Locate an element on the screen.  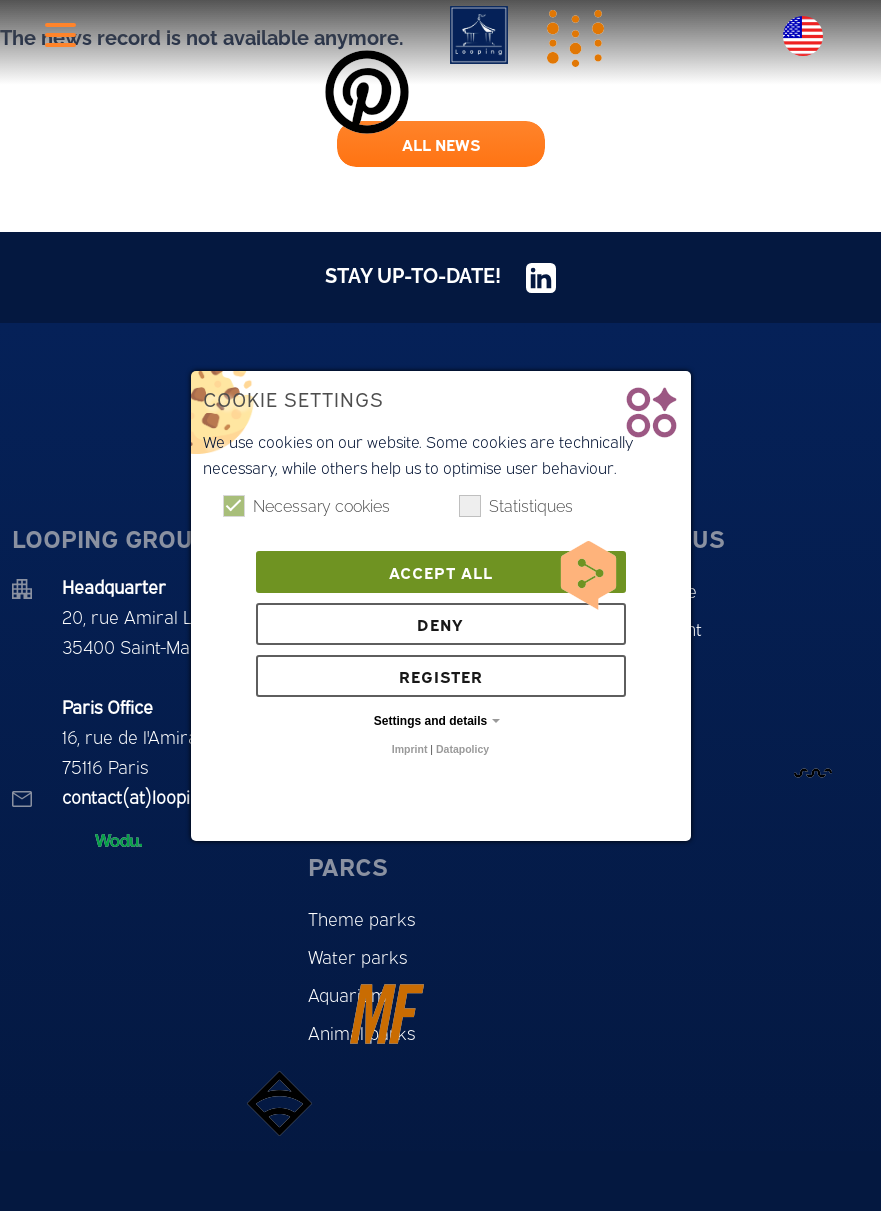
SWR (stale-while-revalidate) library logo is located at coordinates (813, 773).